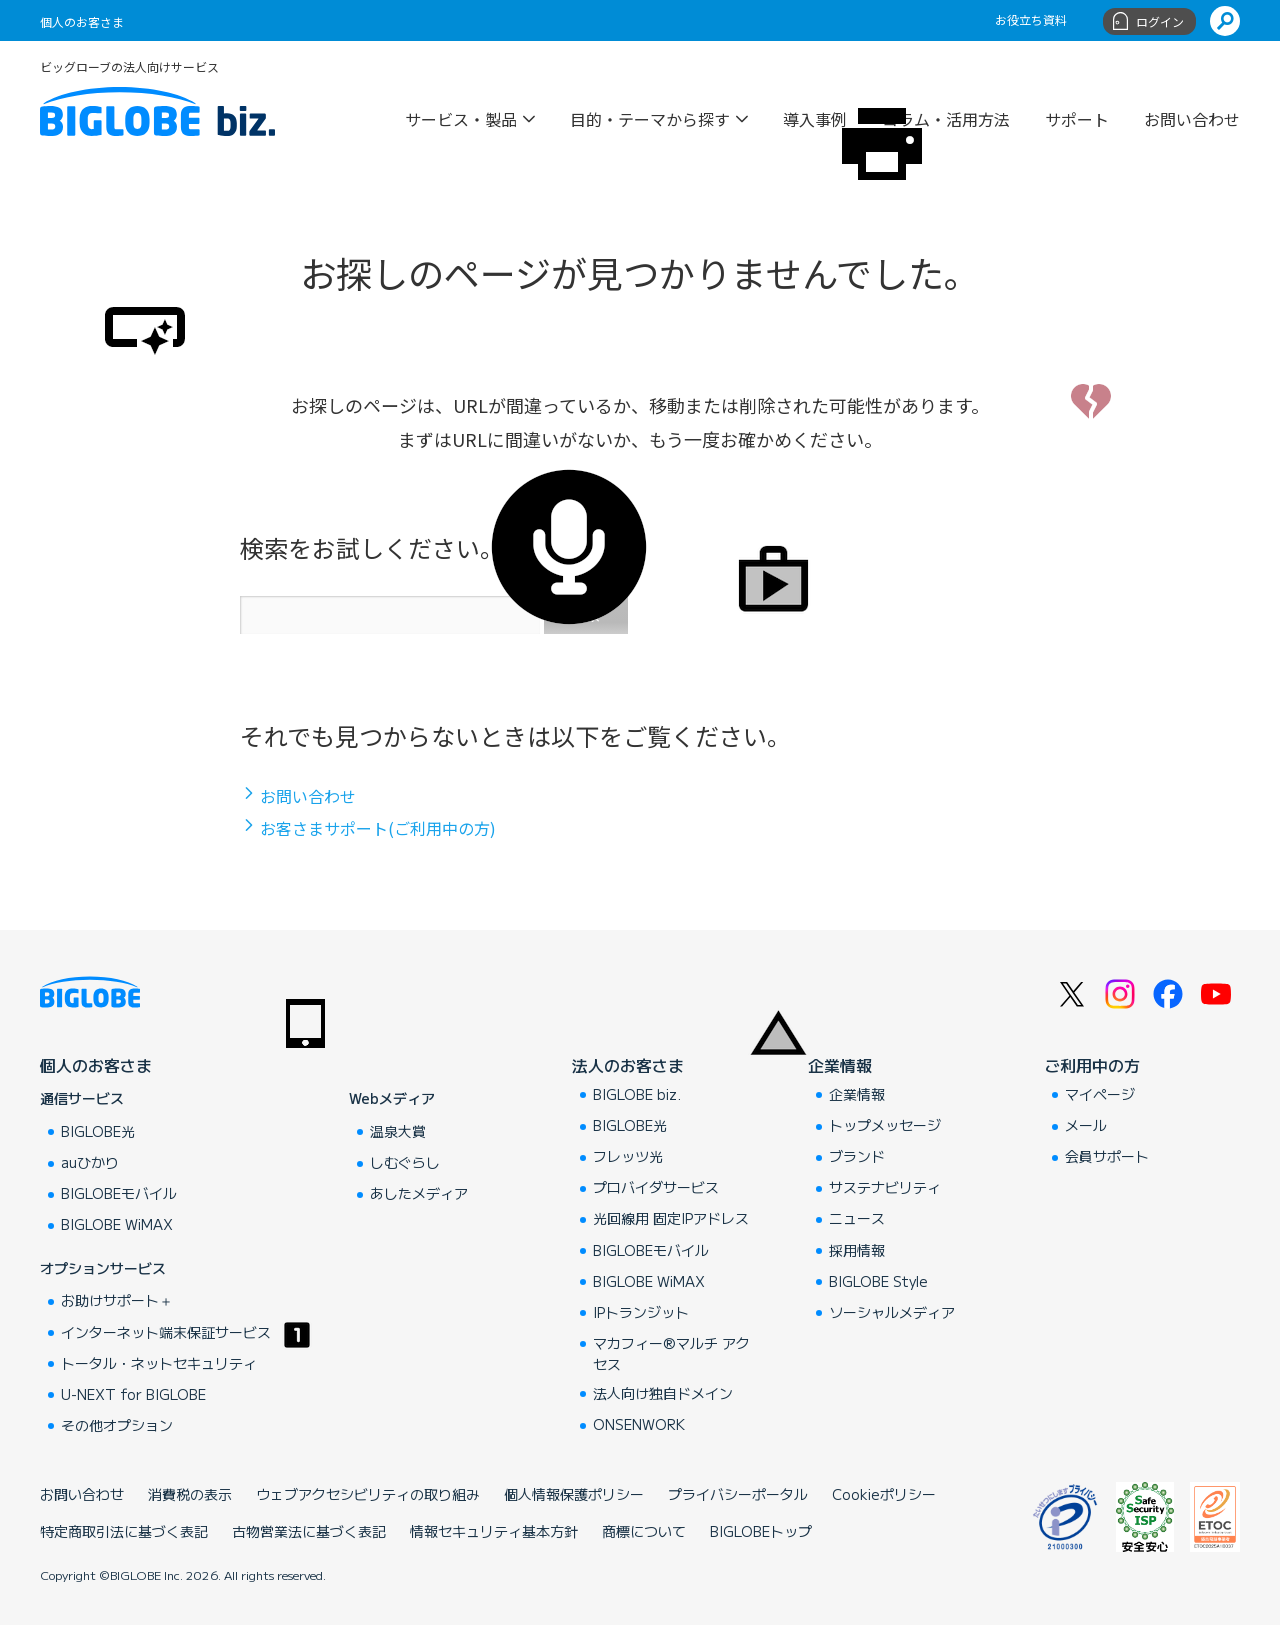 This screenshot has width=1280, height=1625. I want to click on add a smart action or automated button, so click(145, 327).